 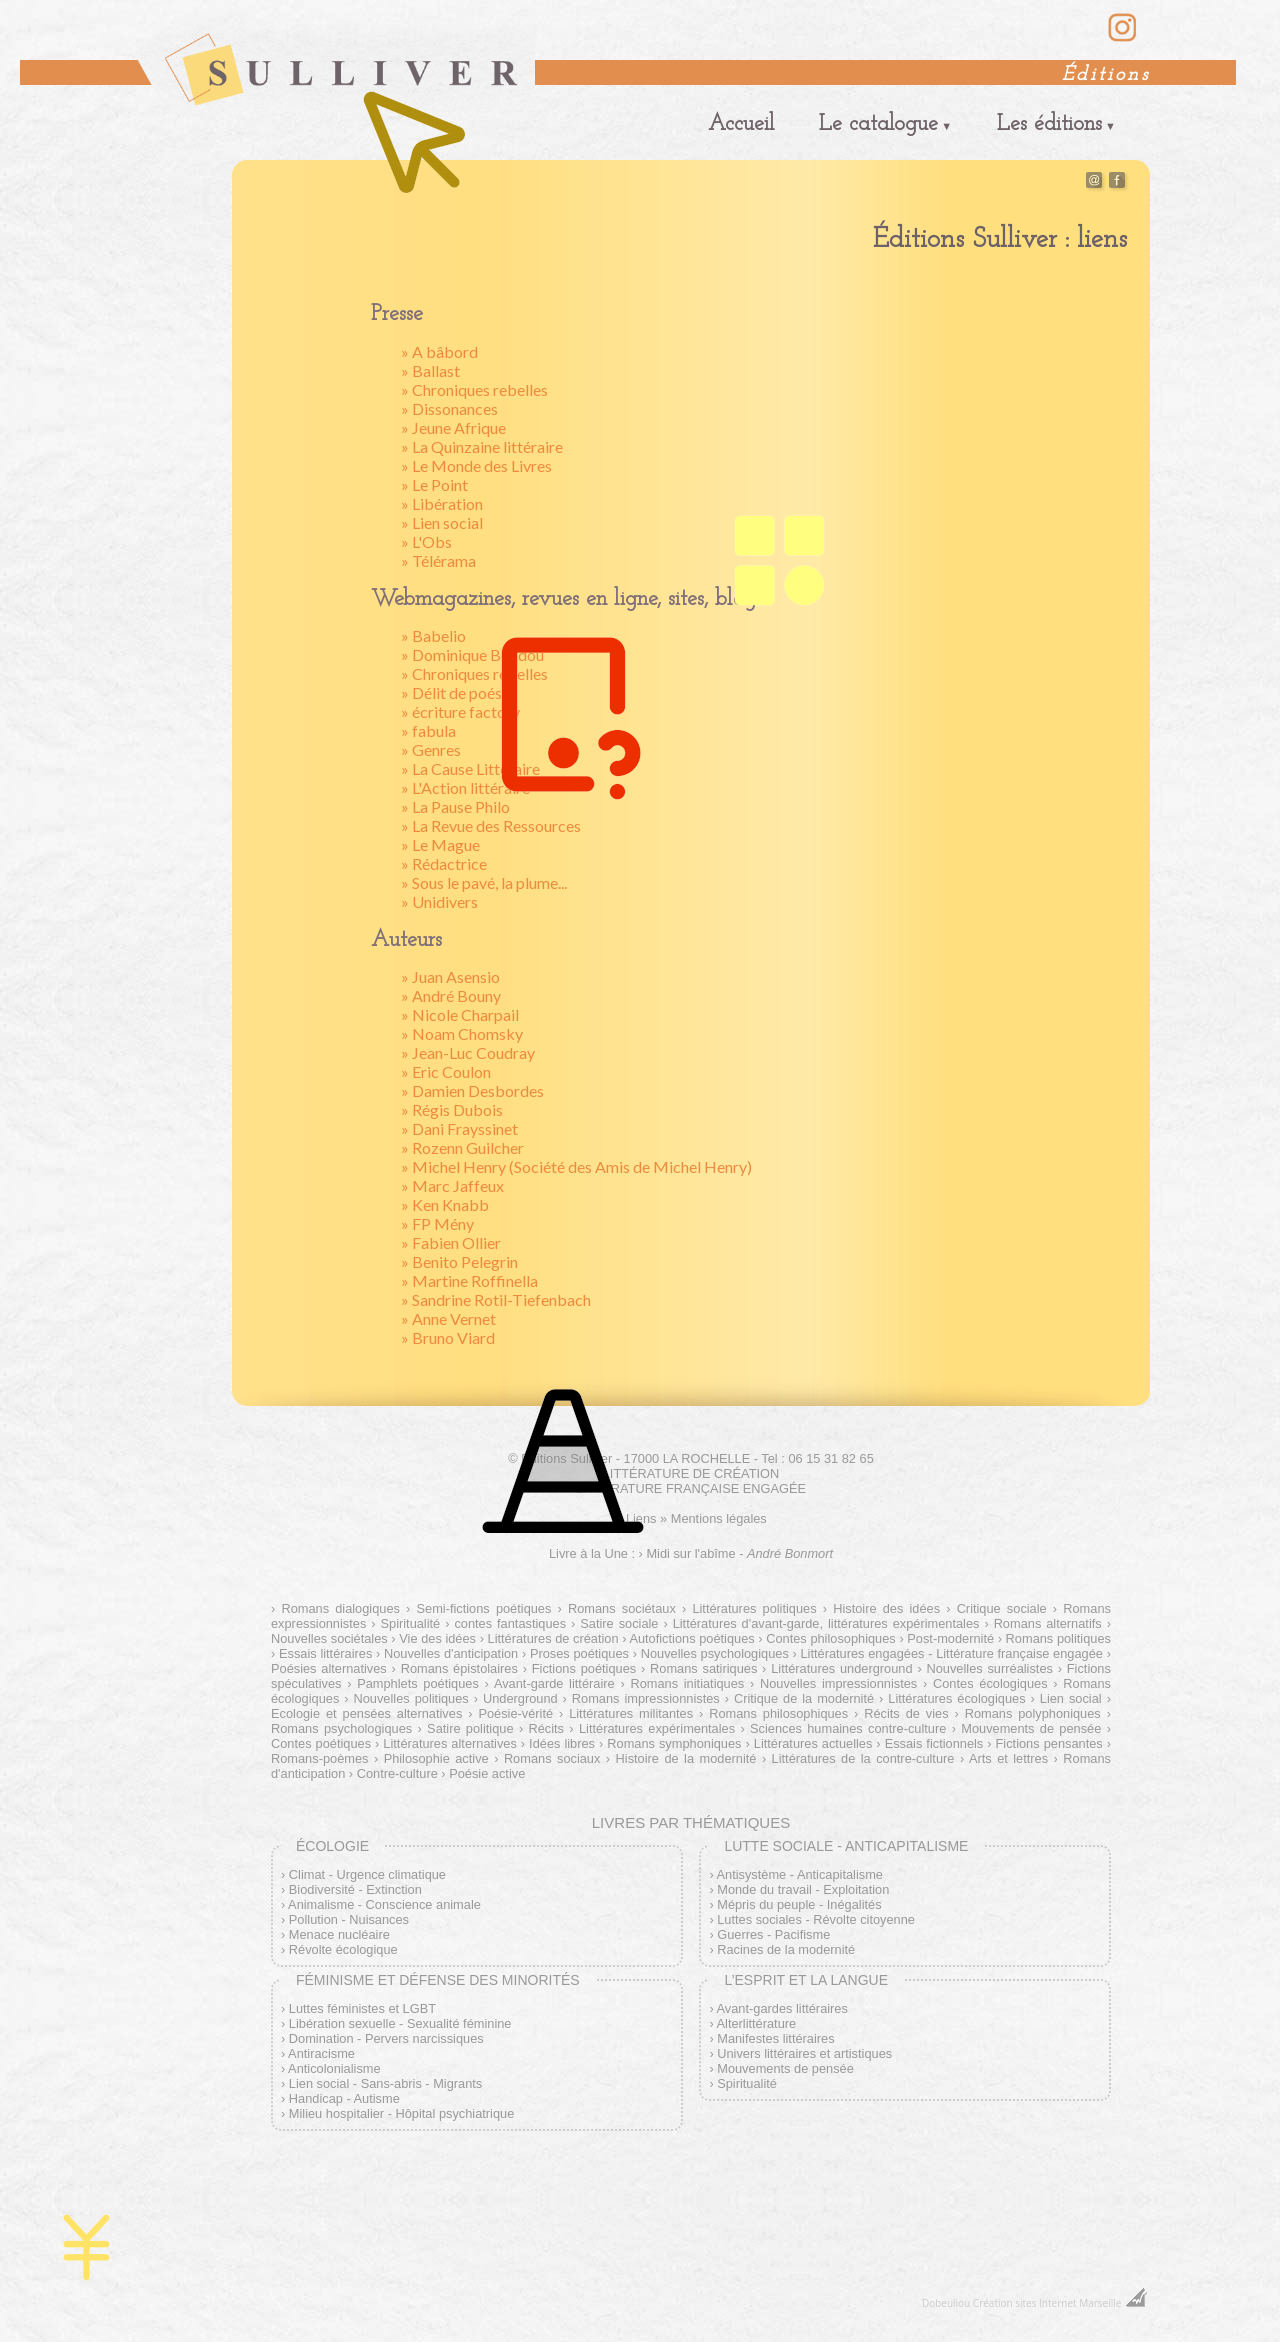 I want to click on tablet device help or support, so click(x=563, y=714).